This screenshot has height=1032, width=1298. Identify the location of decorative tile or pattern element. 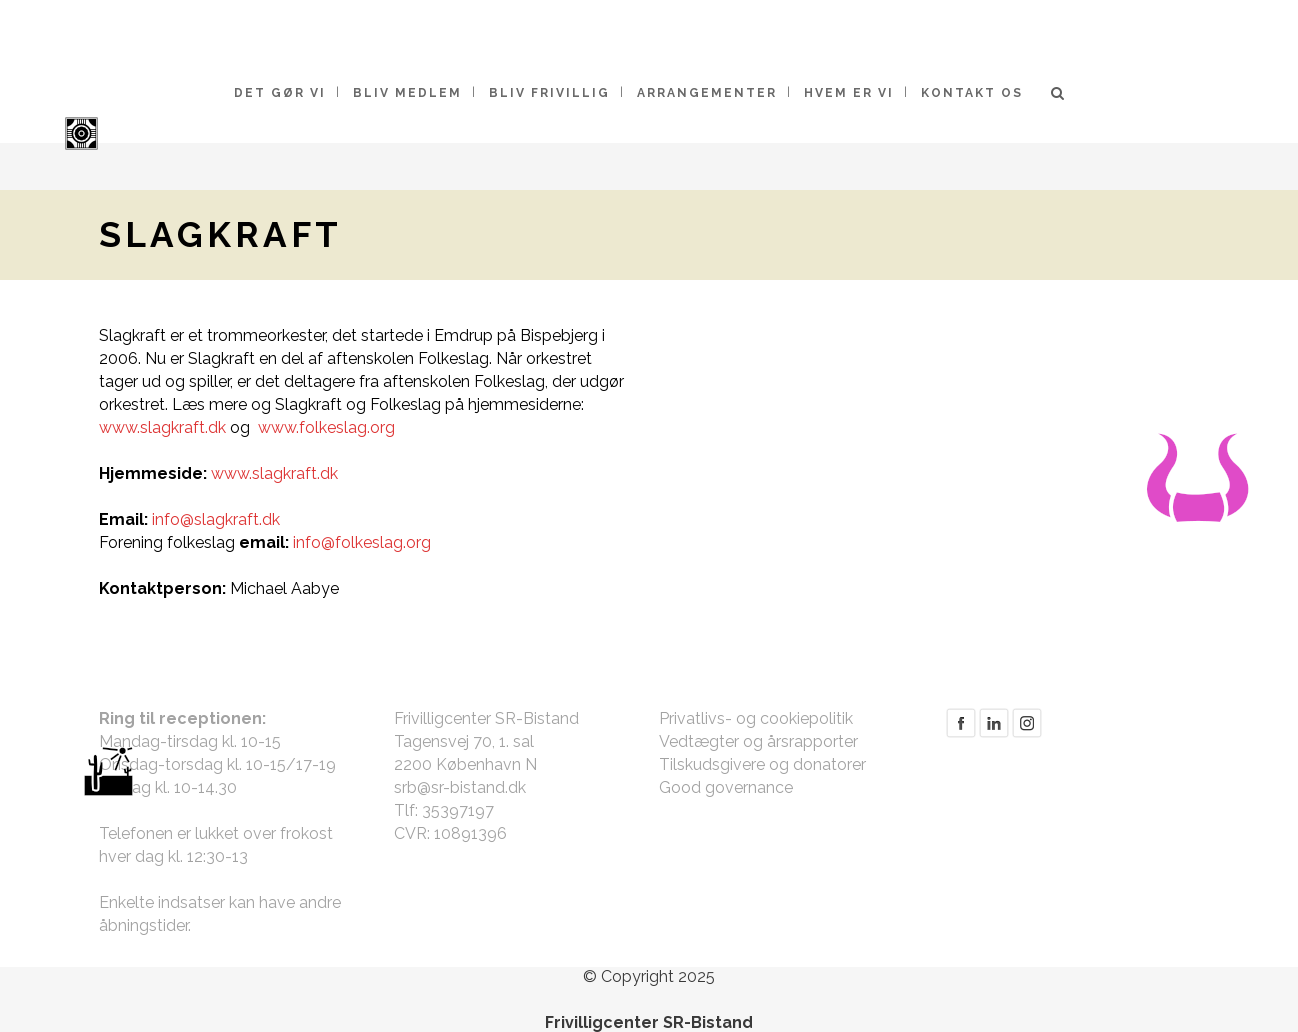
(81, 133).